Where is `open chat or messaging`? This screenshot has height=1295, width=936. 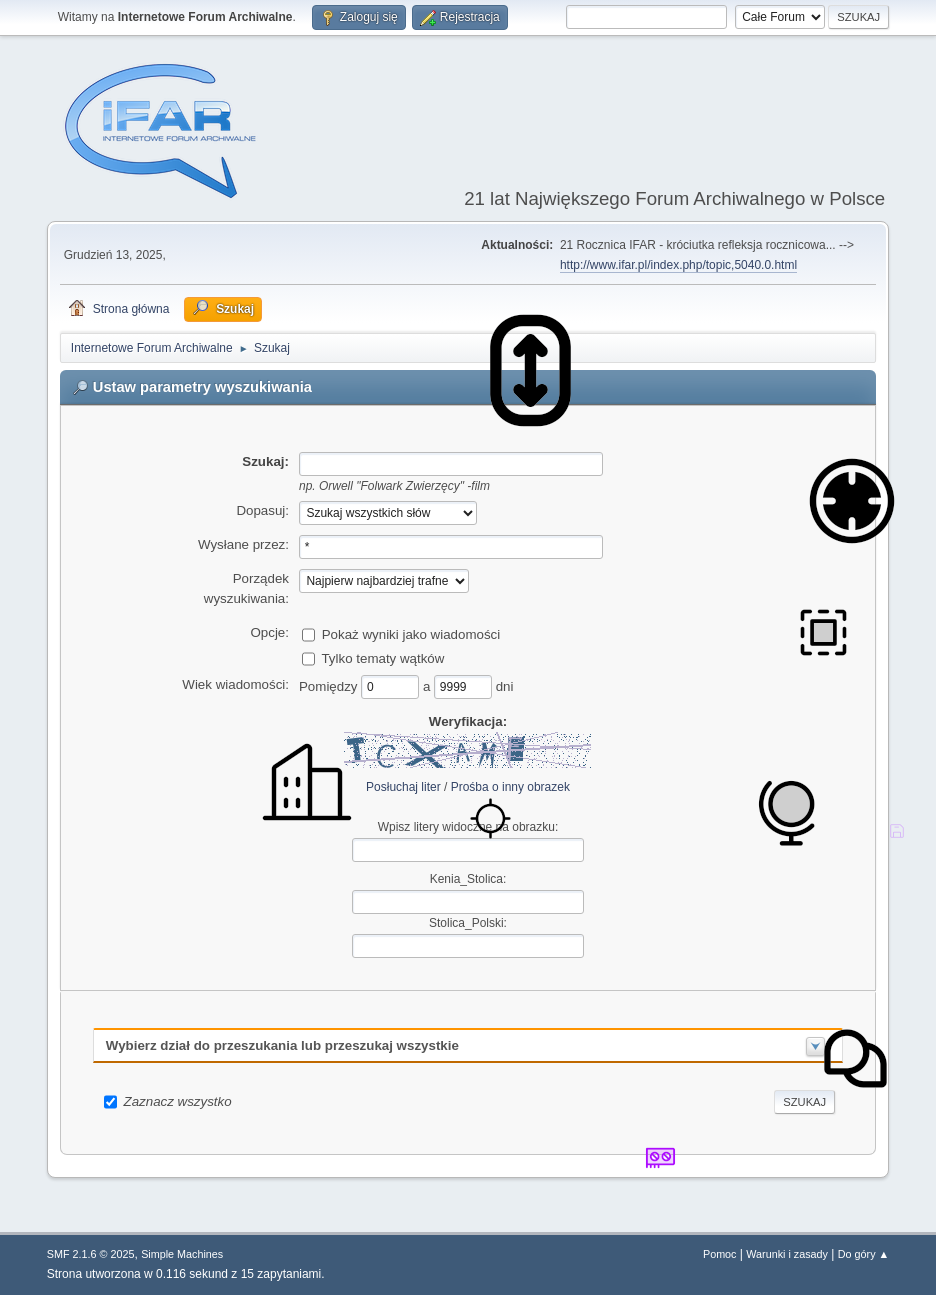 open chat or messaging is located at coordinates (855, 1058).